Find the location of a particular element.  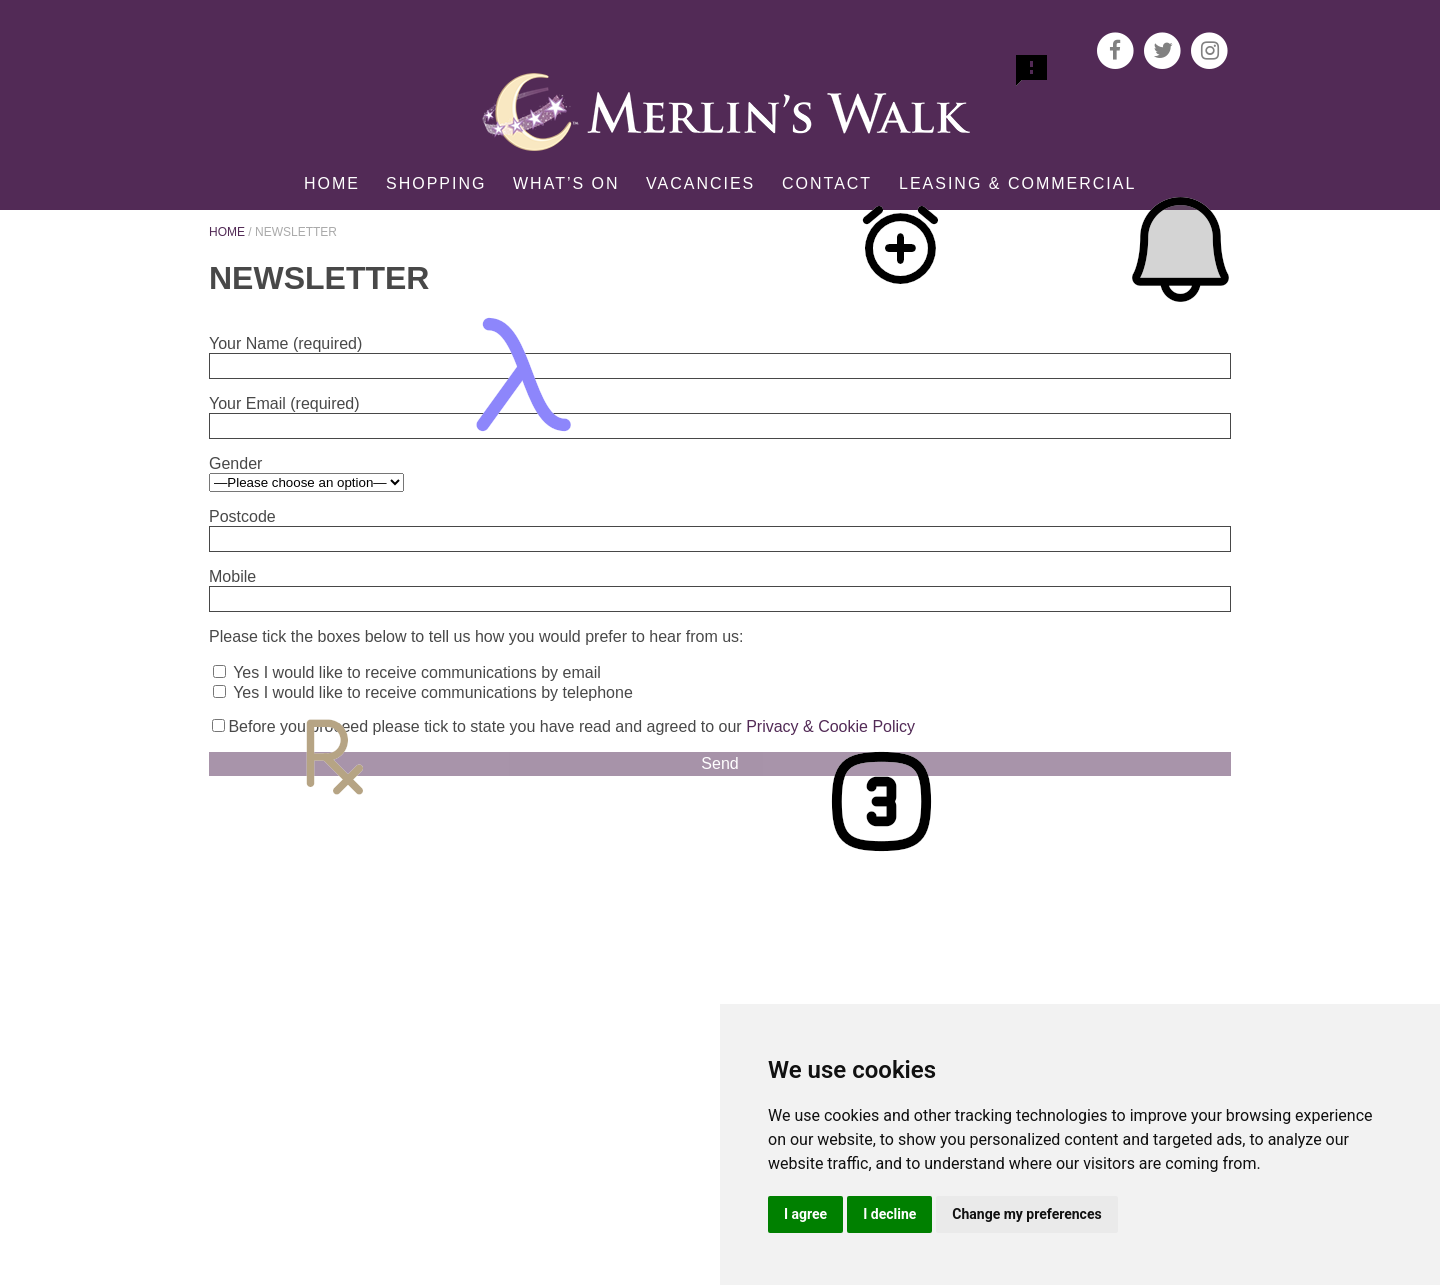

indicates step 3 in a multi-step process is located at coordinates (881, 801).